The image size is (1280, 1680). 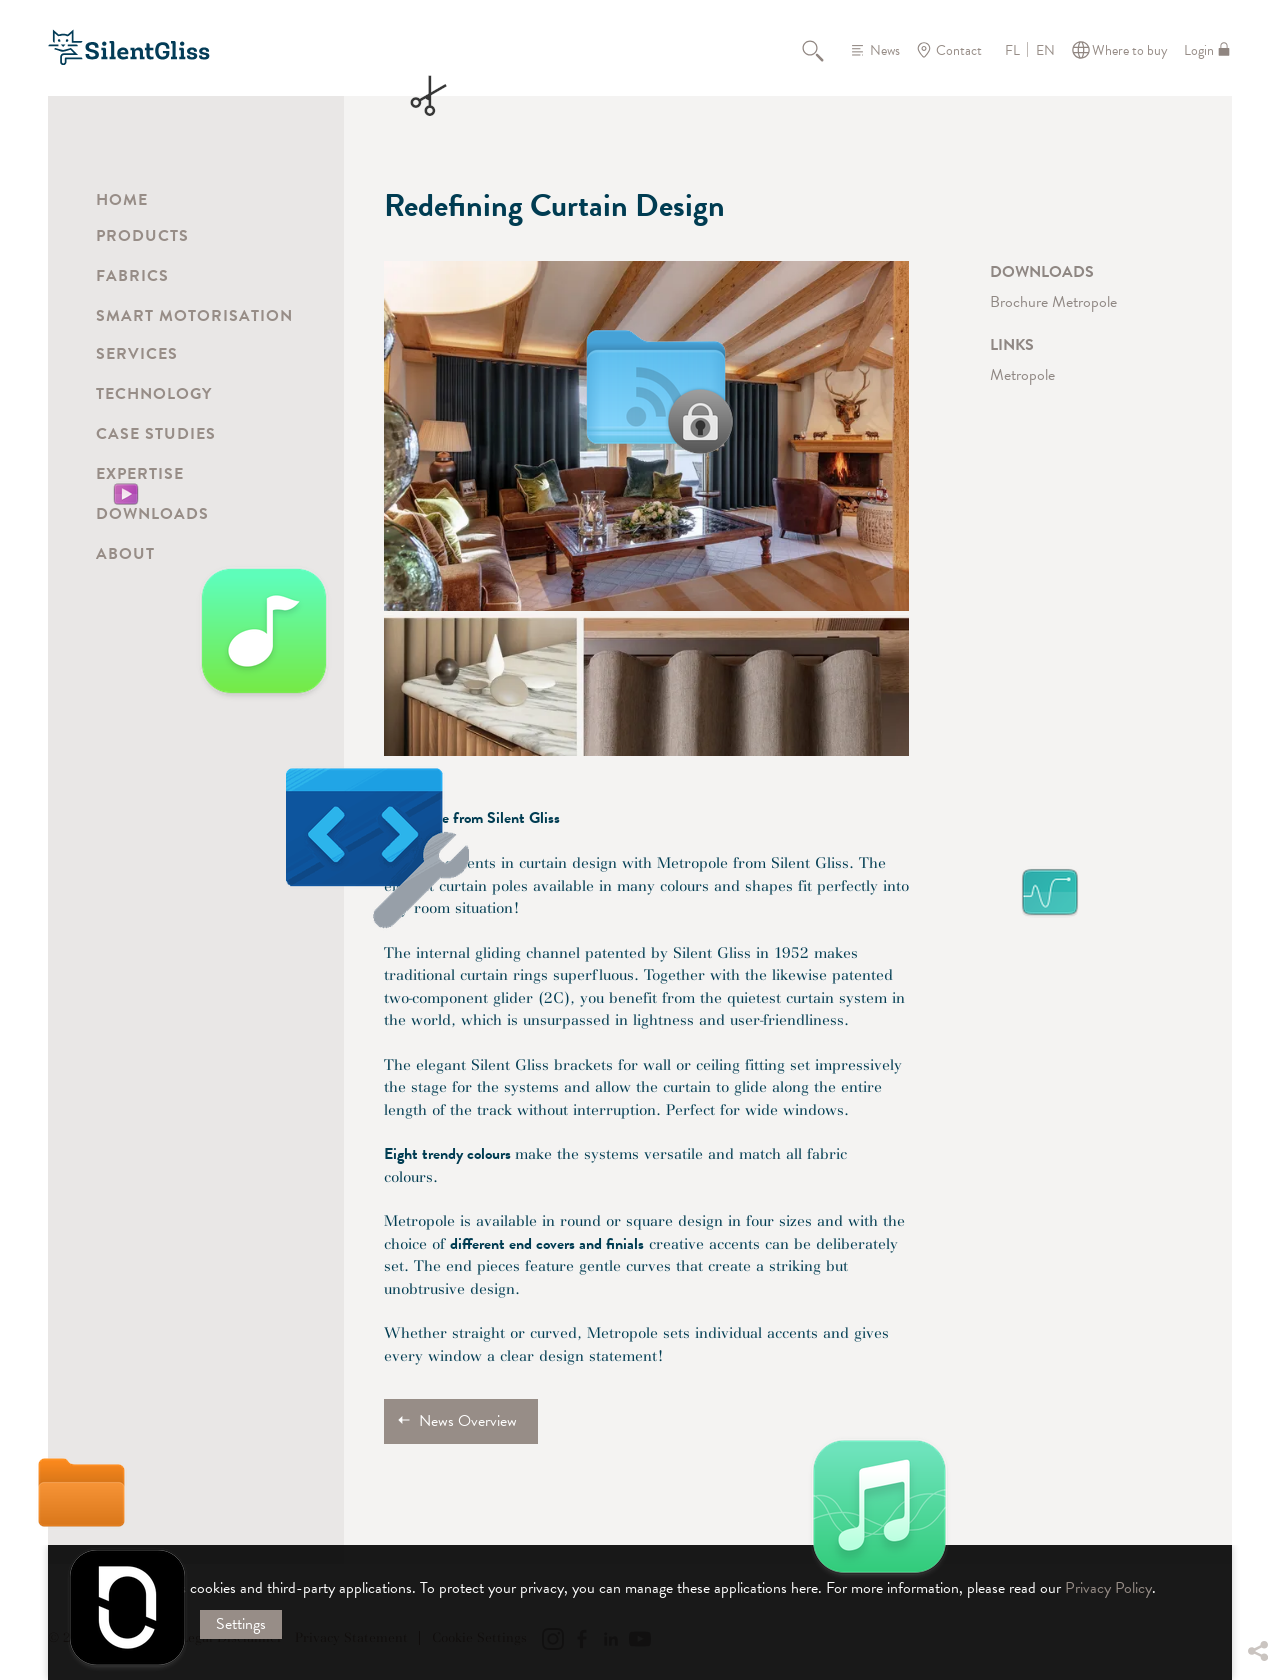 What do you see at coordinates (264, 631) in the screenshot?
I see `open juk music player app` at bounding box center [264, 631].